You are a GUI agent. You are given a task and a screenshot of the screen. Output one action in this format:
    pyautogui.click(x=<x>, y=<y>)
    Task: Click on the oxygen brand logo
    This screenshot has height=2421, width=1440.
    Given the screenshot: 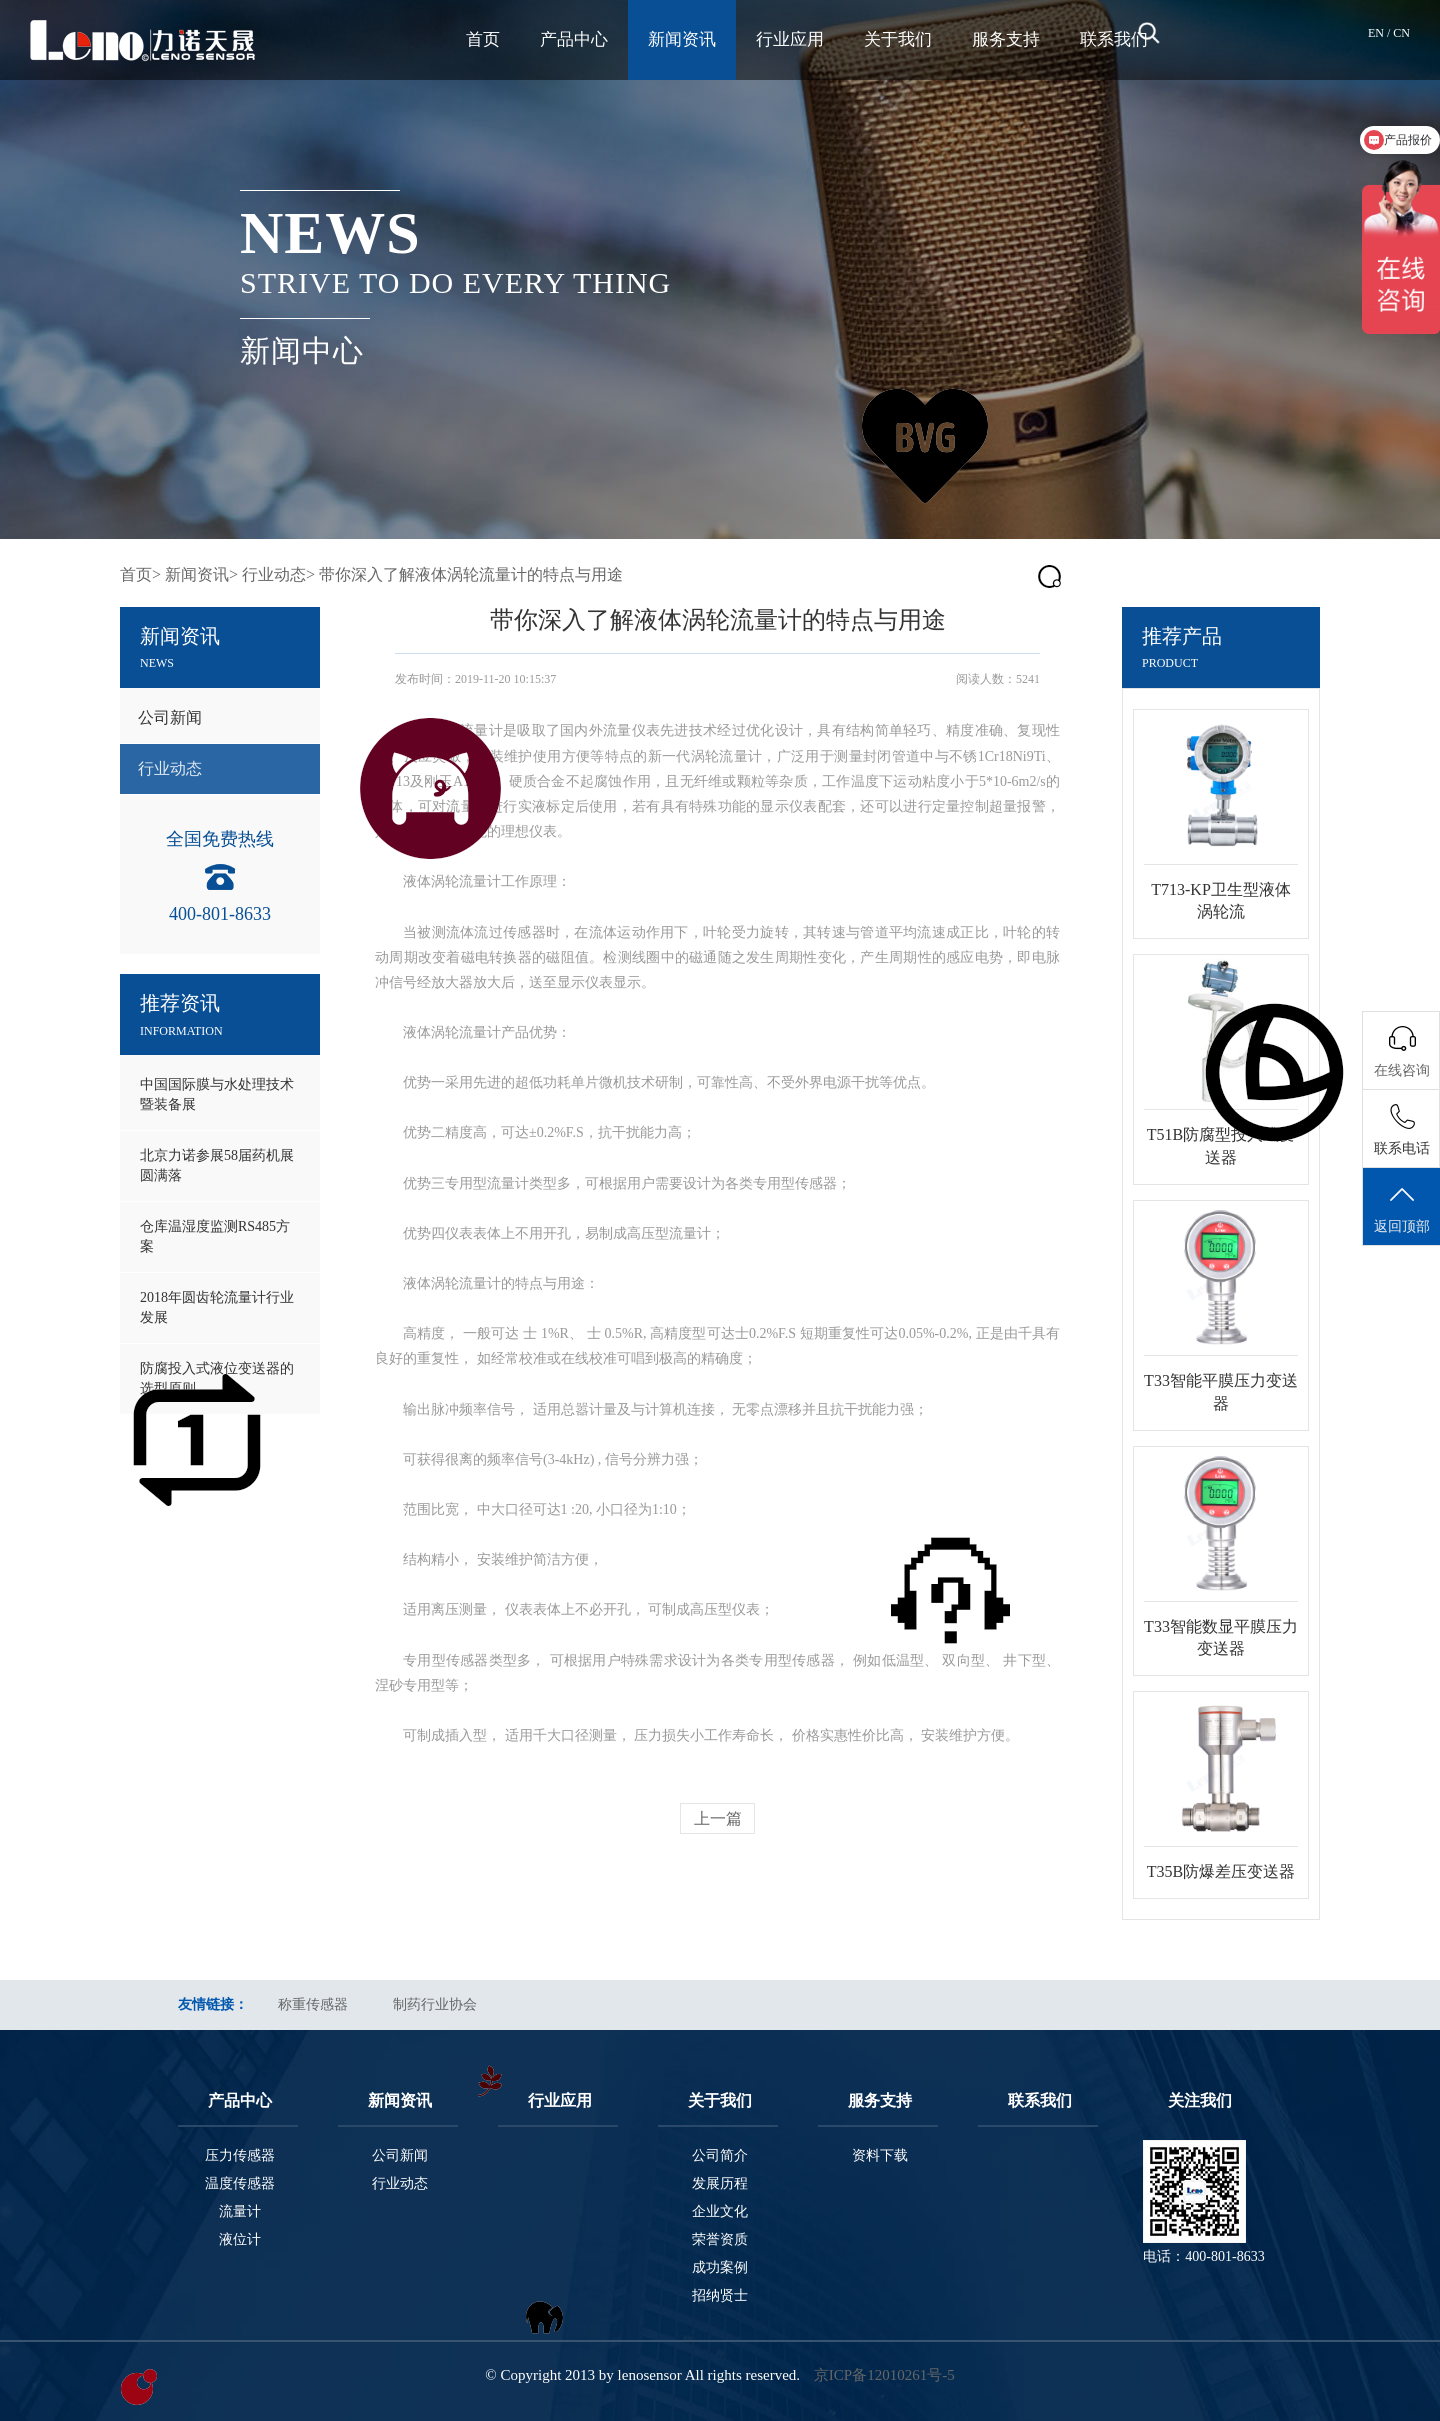 What is the action you would take?
    pyautogui.click(x=1049, y=576)
    